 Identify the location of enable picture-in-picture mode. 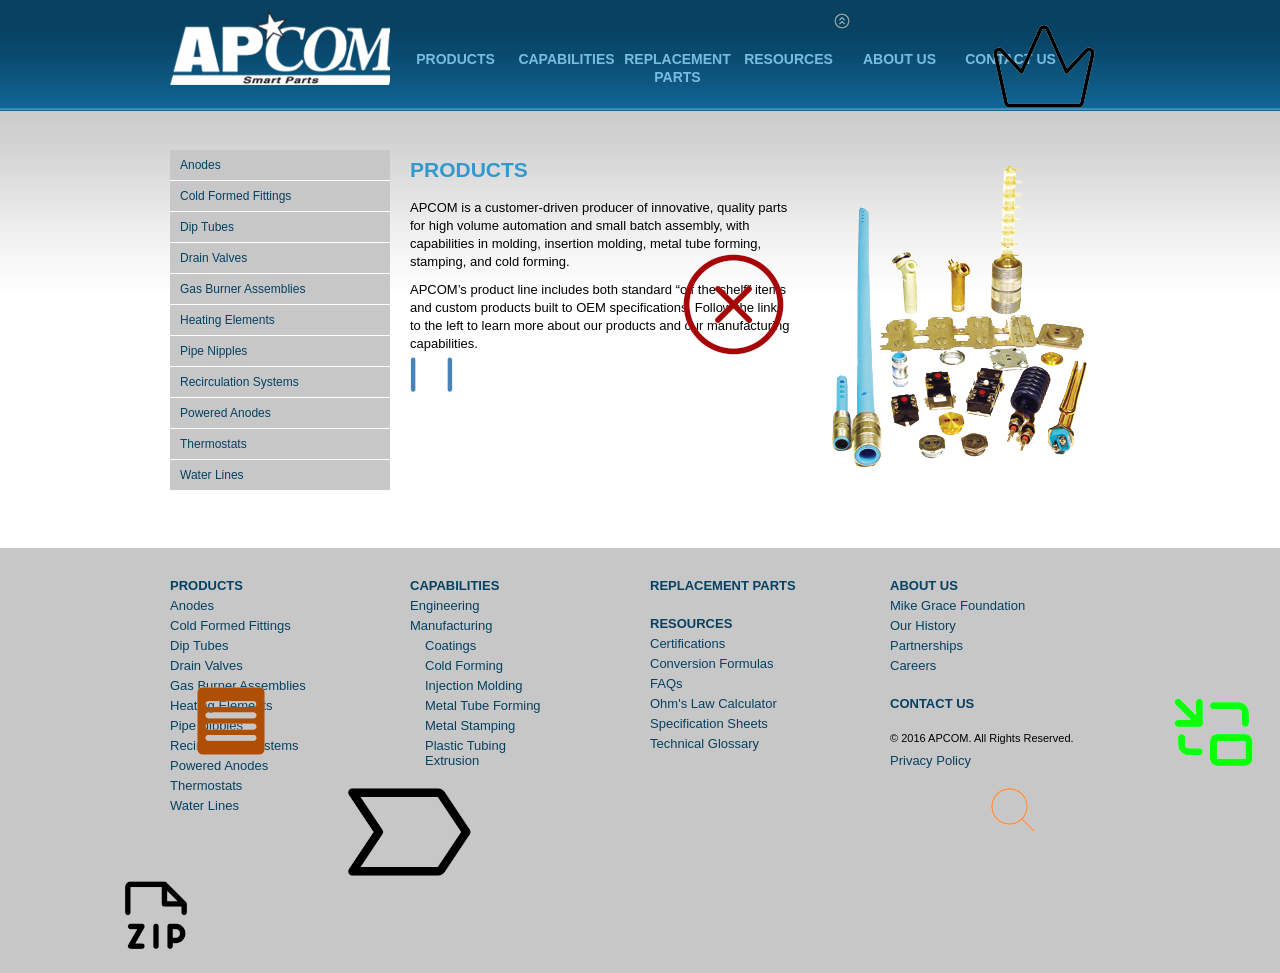
(1213, 730).